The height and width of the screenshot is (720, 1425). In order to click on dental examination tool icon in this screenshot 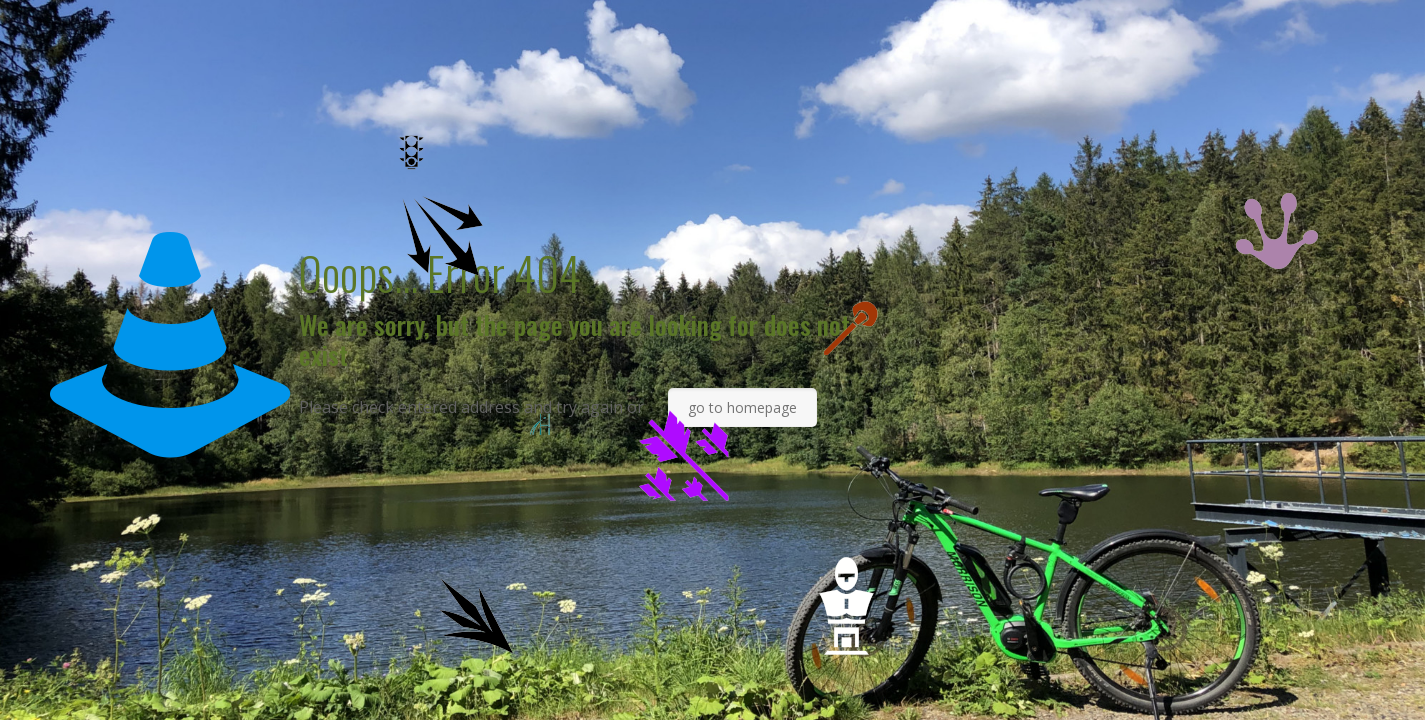, I will do `click(851, 328)`.